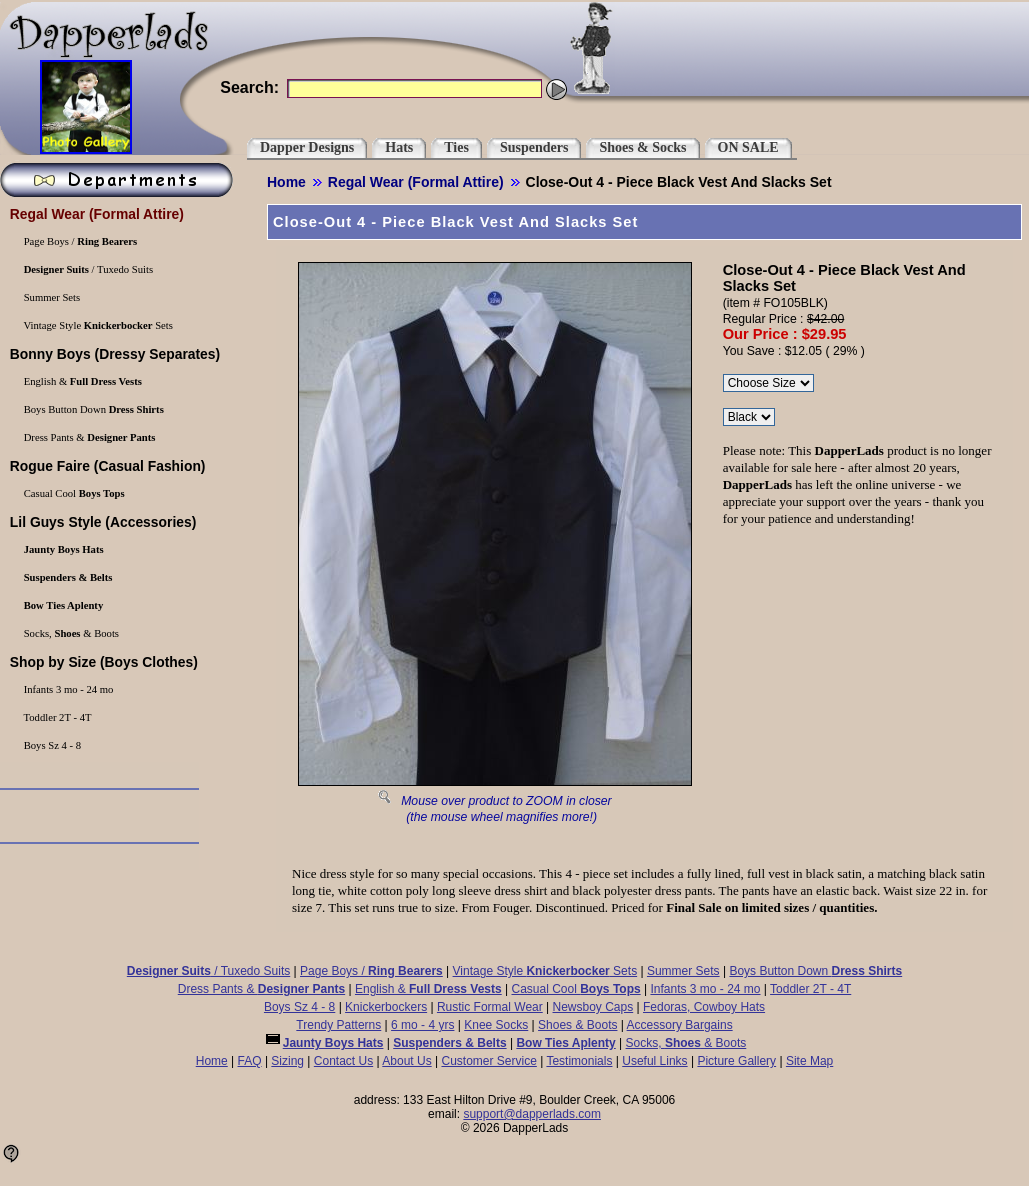 The image size is (1029, 1186). What do you see at coordinates (11, 1153) in the screenshot?
I see `contact customer support` at bounding box center [11, 1153].